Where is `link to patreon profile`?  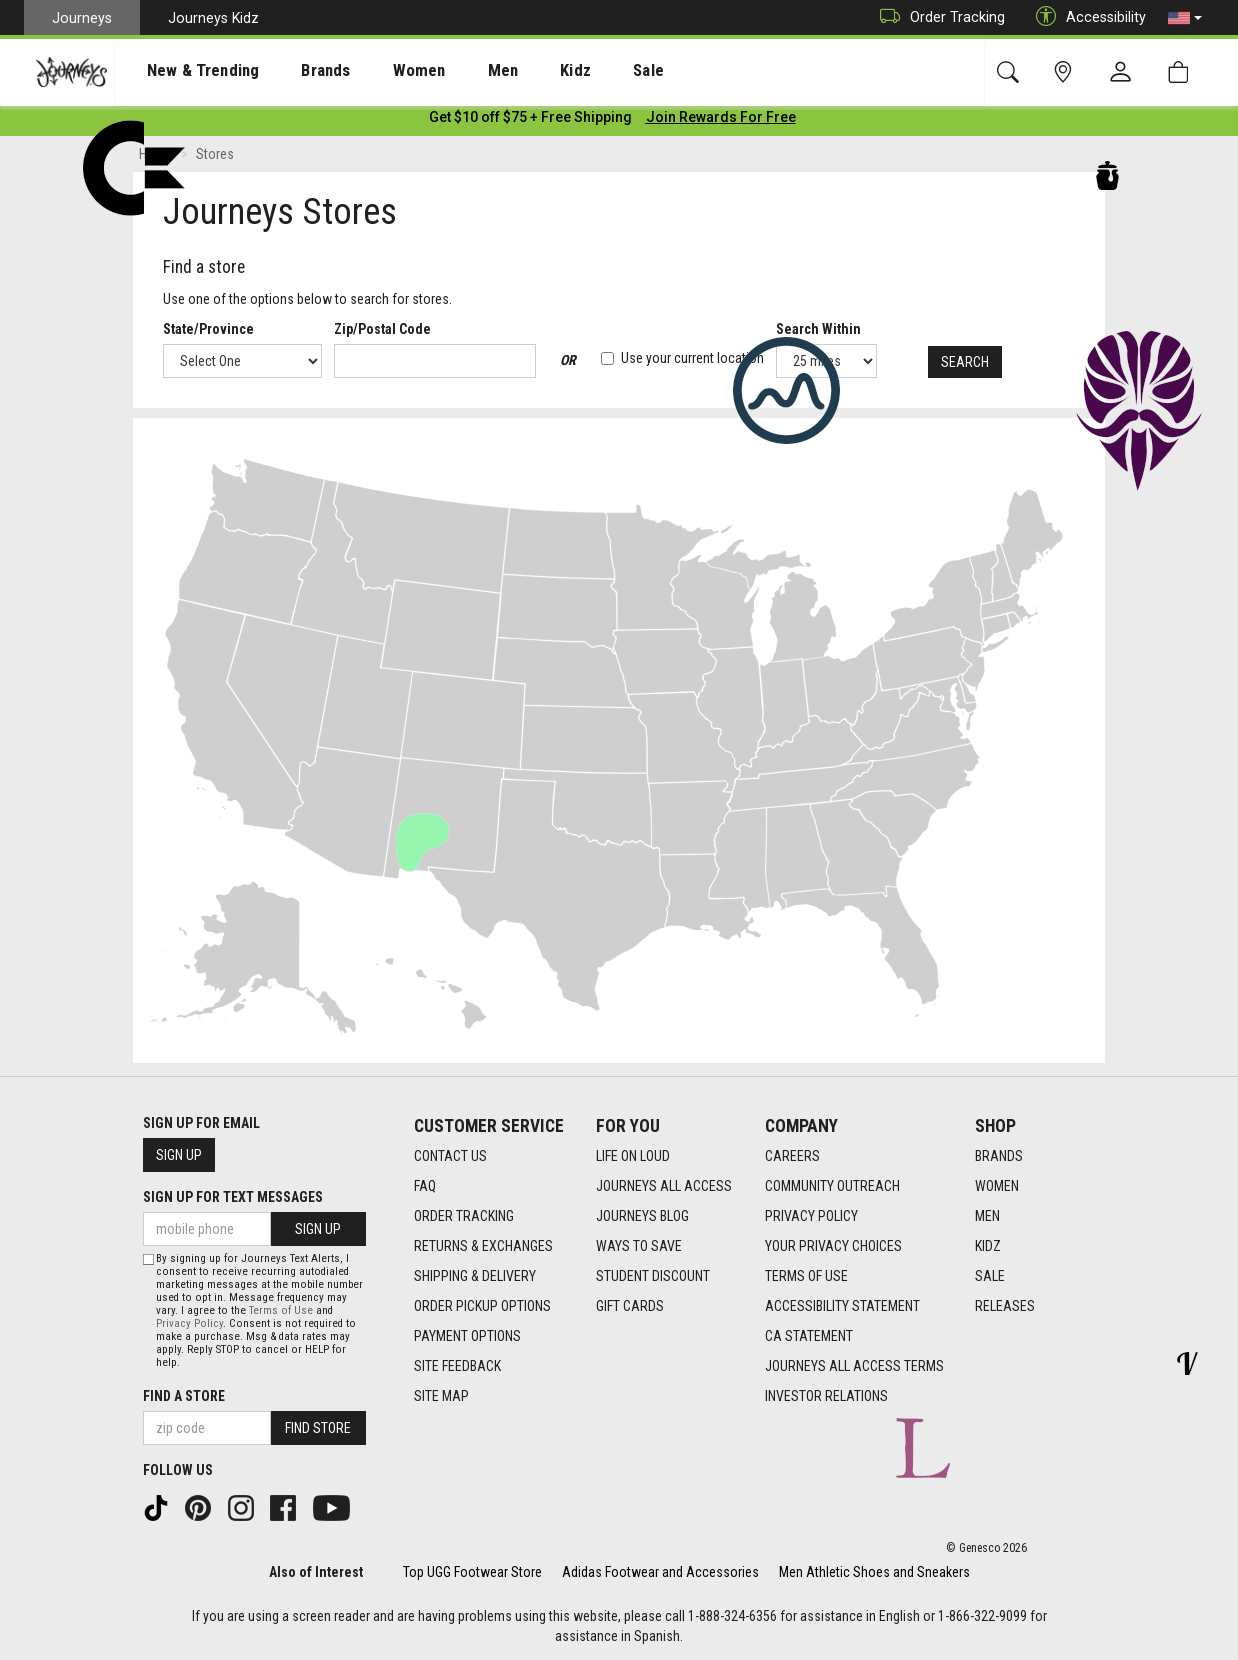 link to patreon profile is located at coordinates (422, 842).